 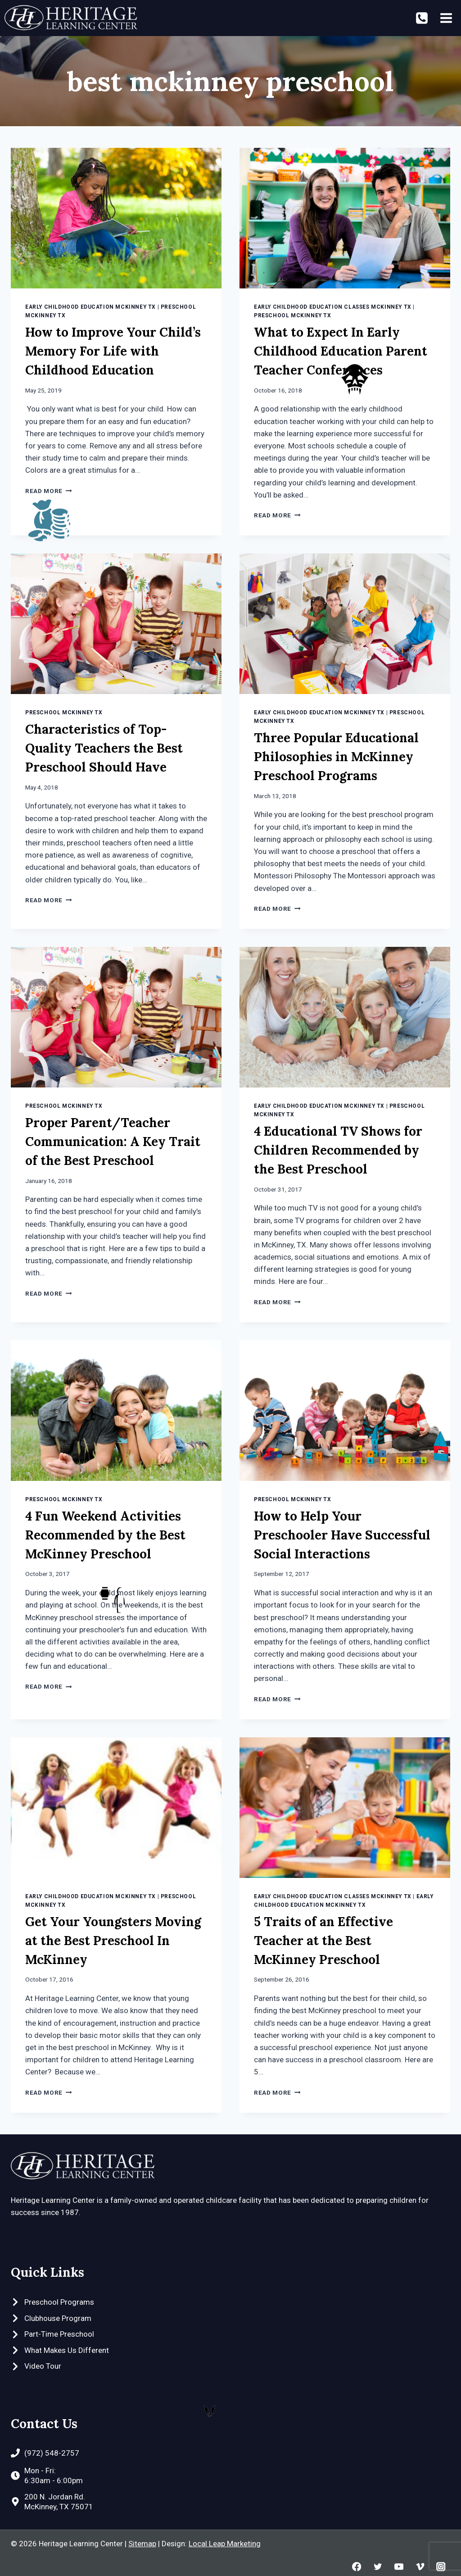 What do you see at coordinates (355, 379) in the screenshot?
I see `indicates danger or deadly hazard in game` at bounding box center [355, 379].